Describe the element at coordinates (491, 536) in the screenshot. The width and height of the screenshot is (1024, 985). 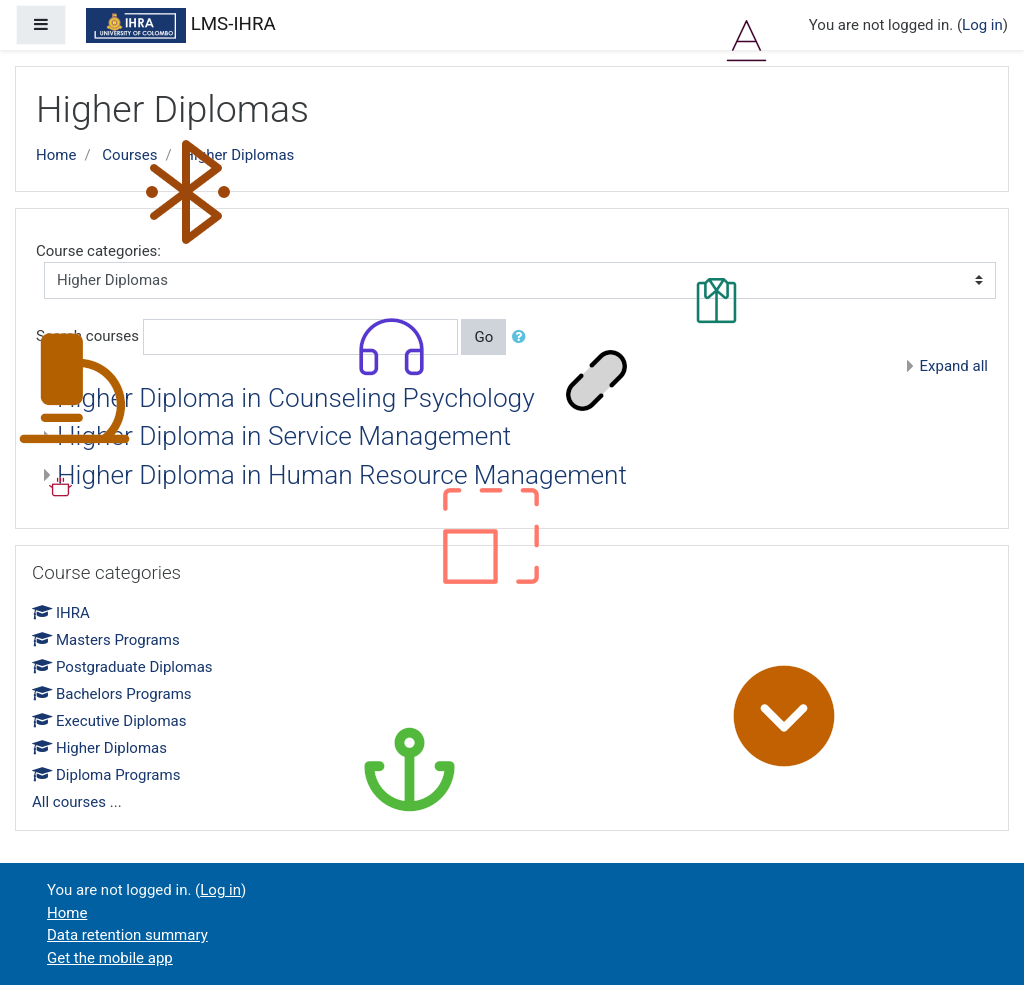
I see `resize a window or element` at that location.